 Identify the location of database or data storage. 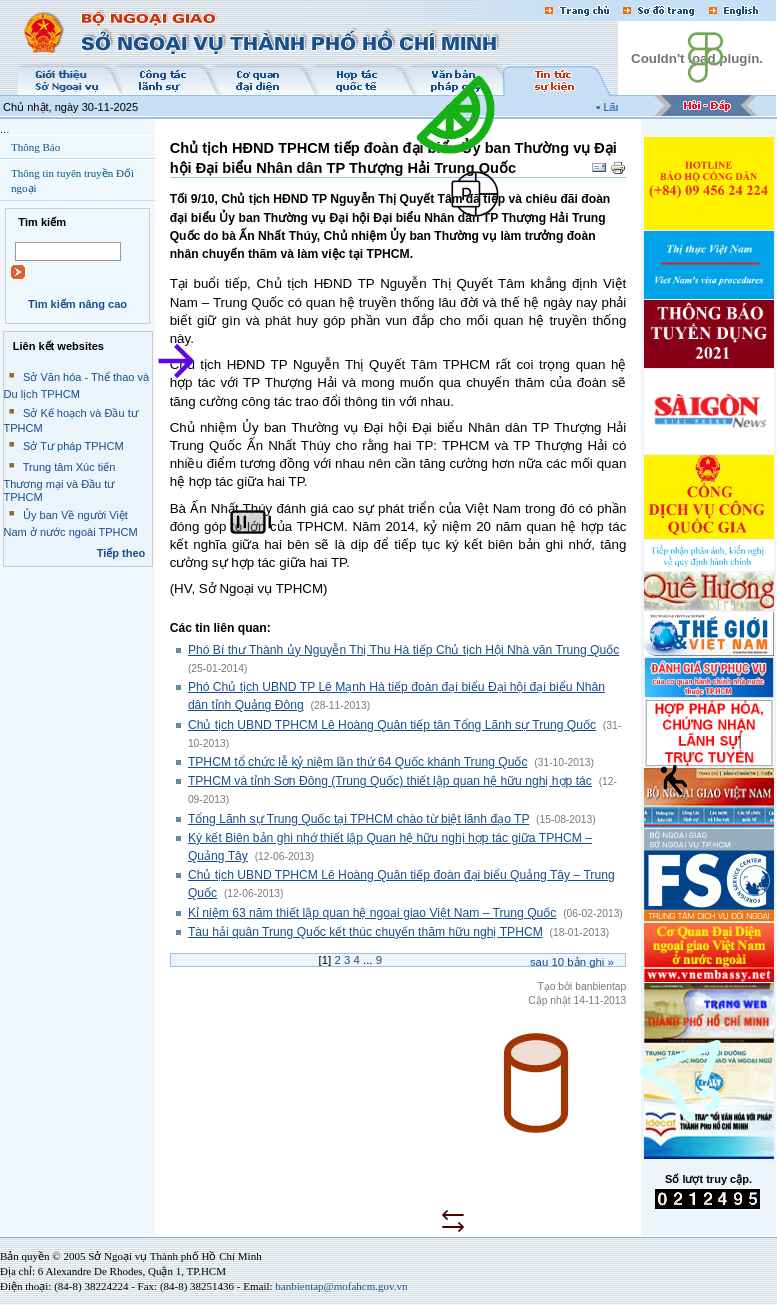
(536, 1083).